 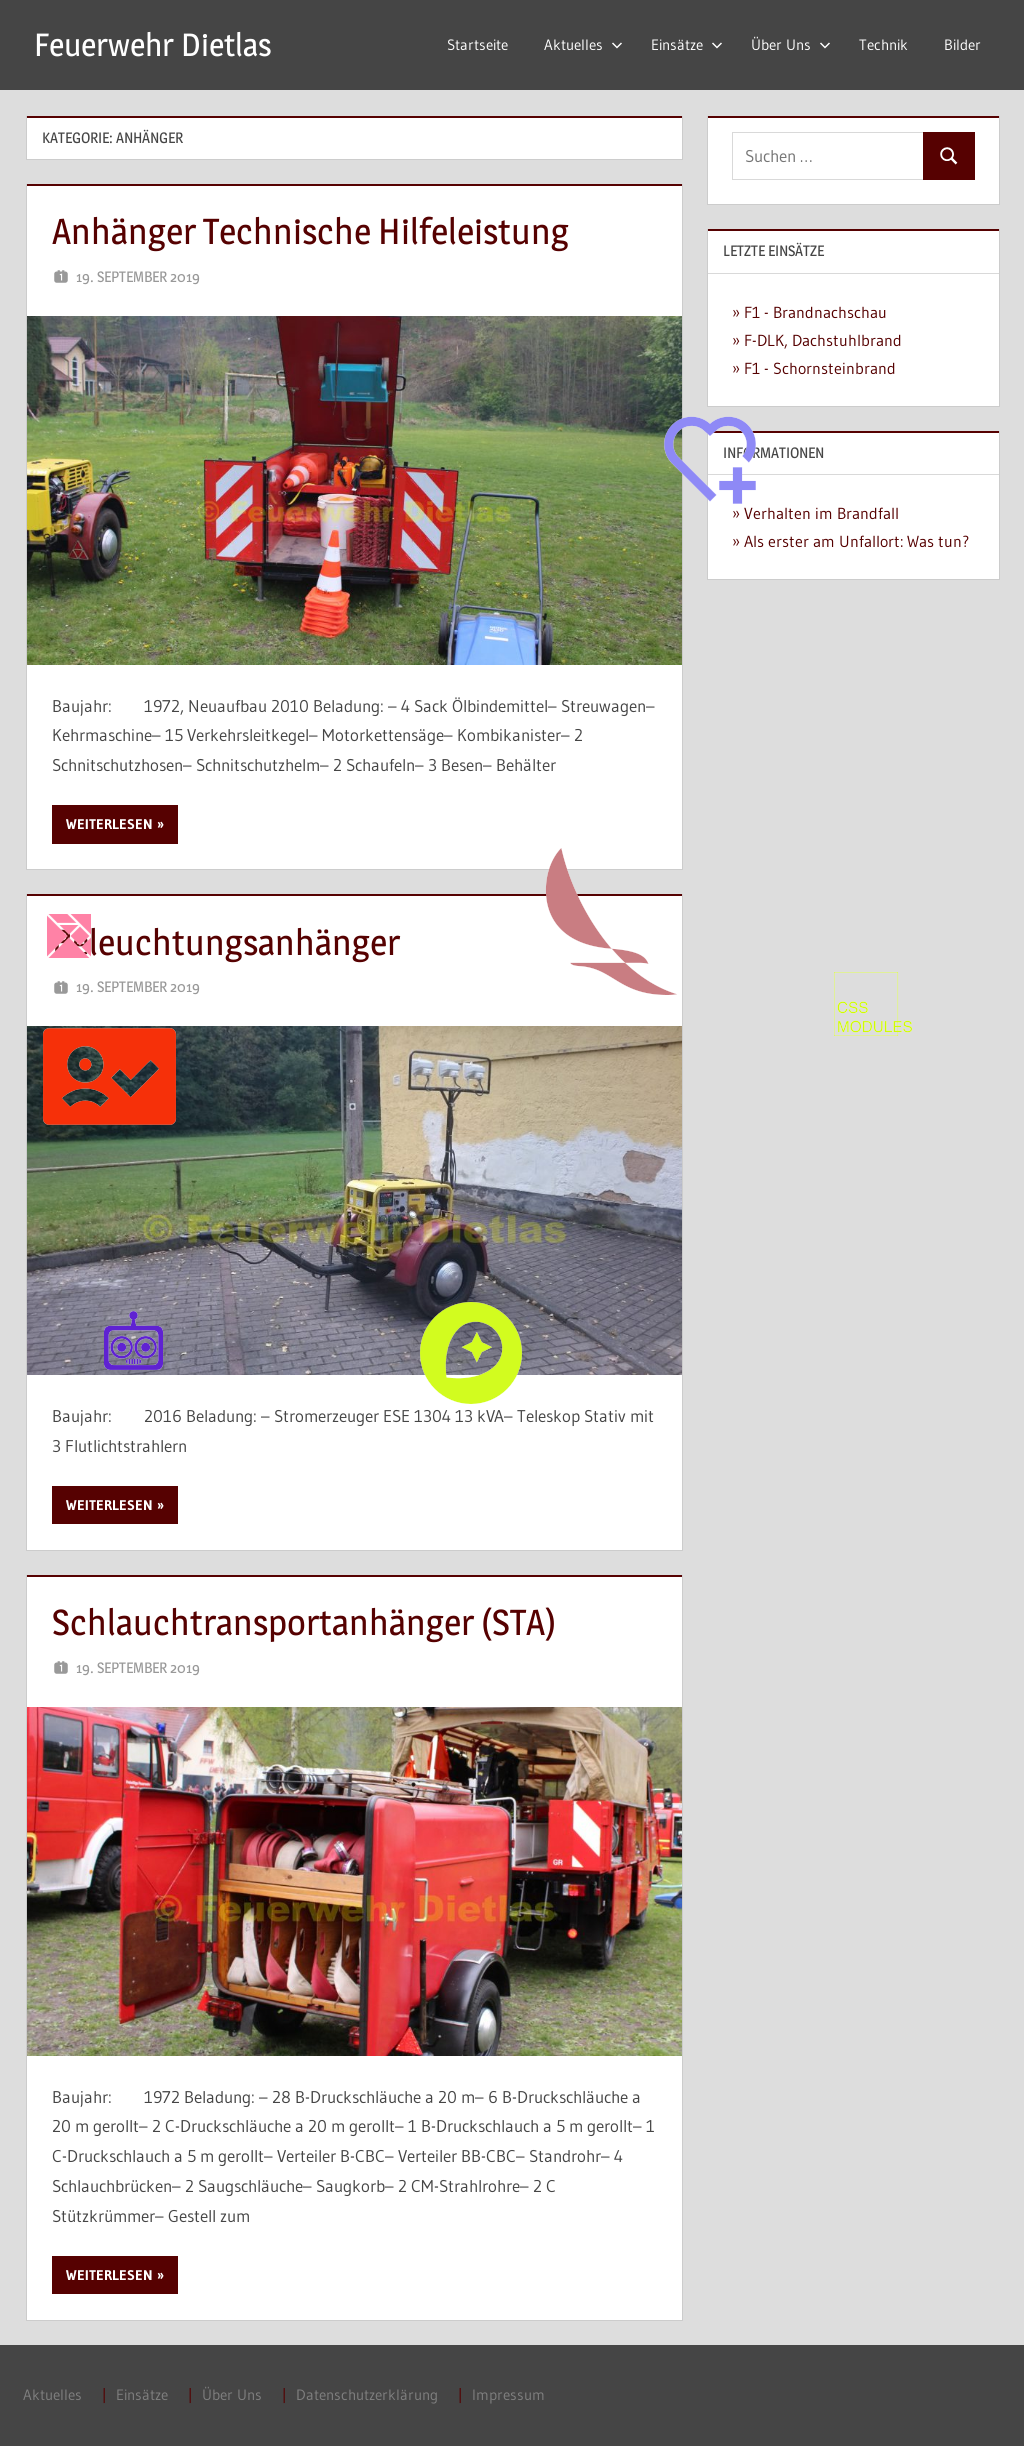 What do you see at coordinates (710, 458) in the screenshot?
I see `add to favorites` at bounding box center [710, 458].